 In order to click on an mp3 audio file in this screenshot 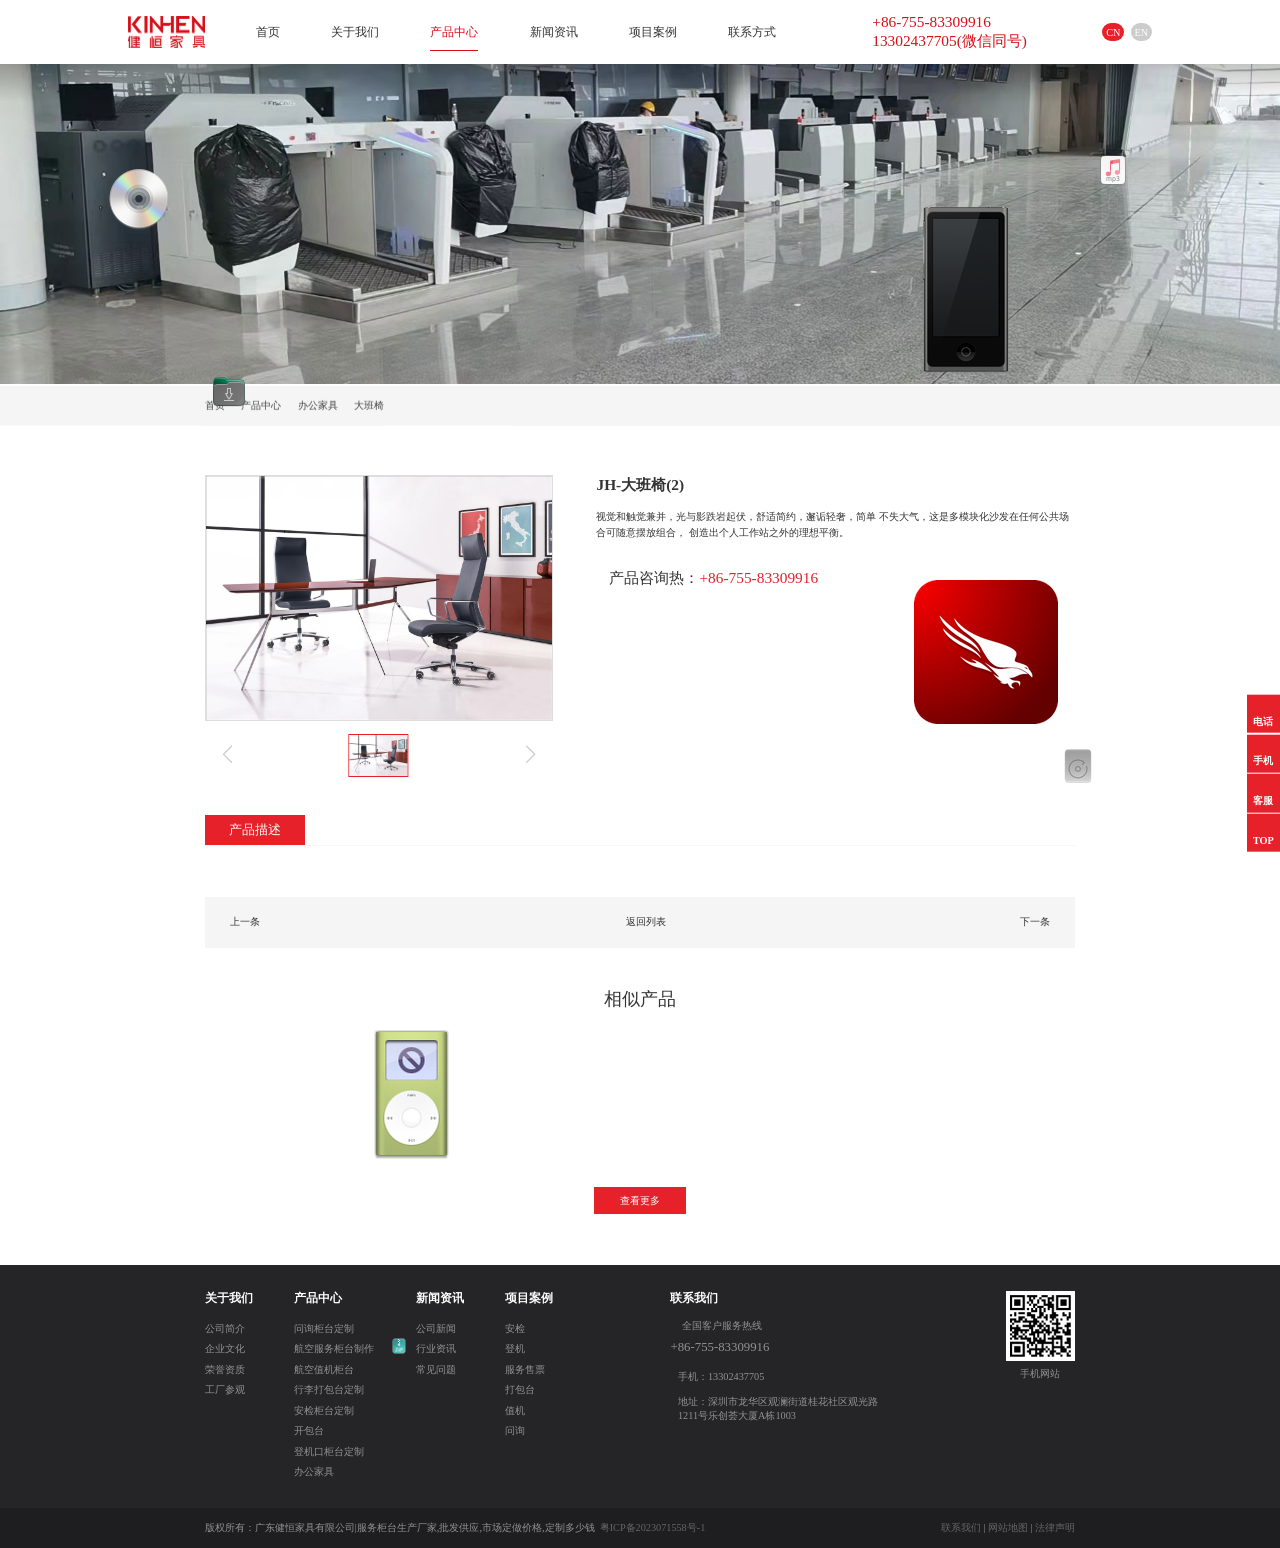, I will do `click(1113, 170)`.